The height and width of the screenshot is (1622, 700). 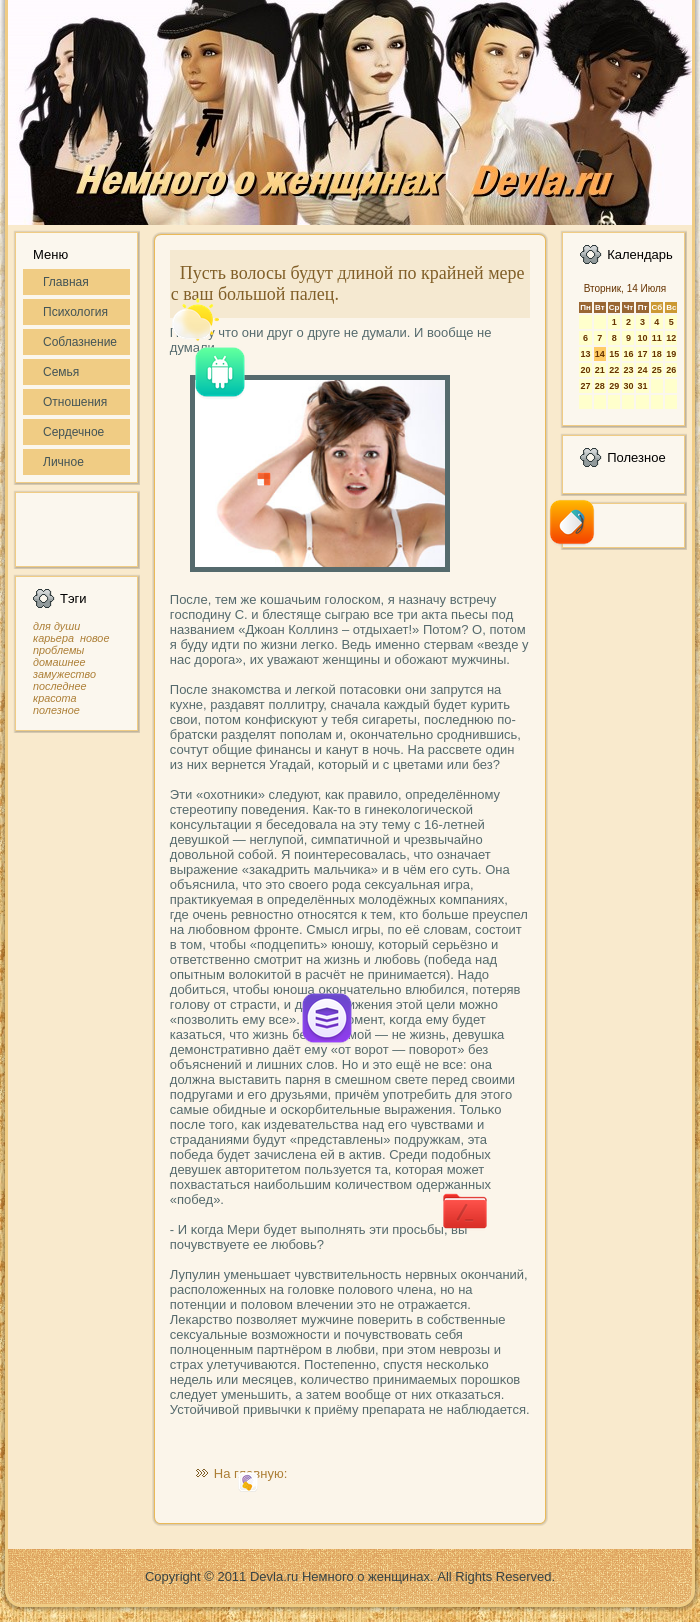 What do you see at coordinates (572, 522) in the screenshot?
I see `open kid3 audio tag editor` at bounding box center [572, 522].